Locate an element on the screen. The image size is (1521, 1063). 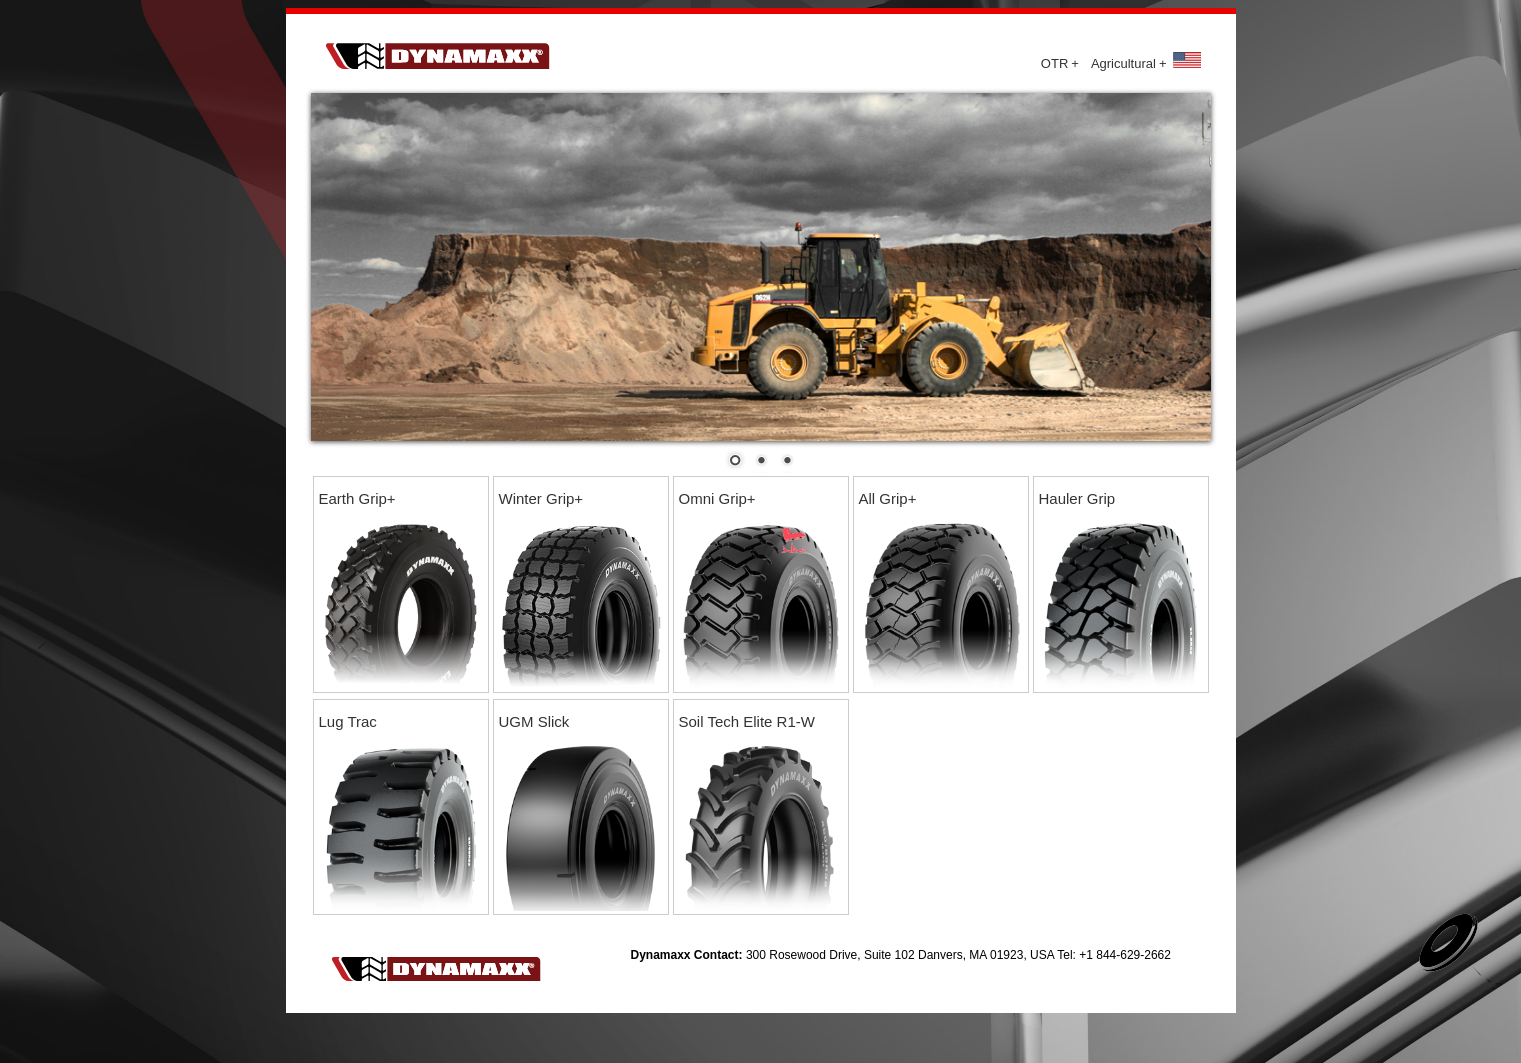
hazard warning indicating slippery surface is located at coordinates (794, 540).